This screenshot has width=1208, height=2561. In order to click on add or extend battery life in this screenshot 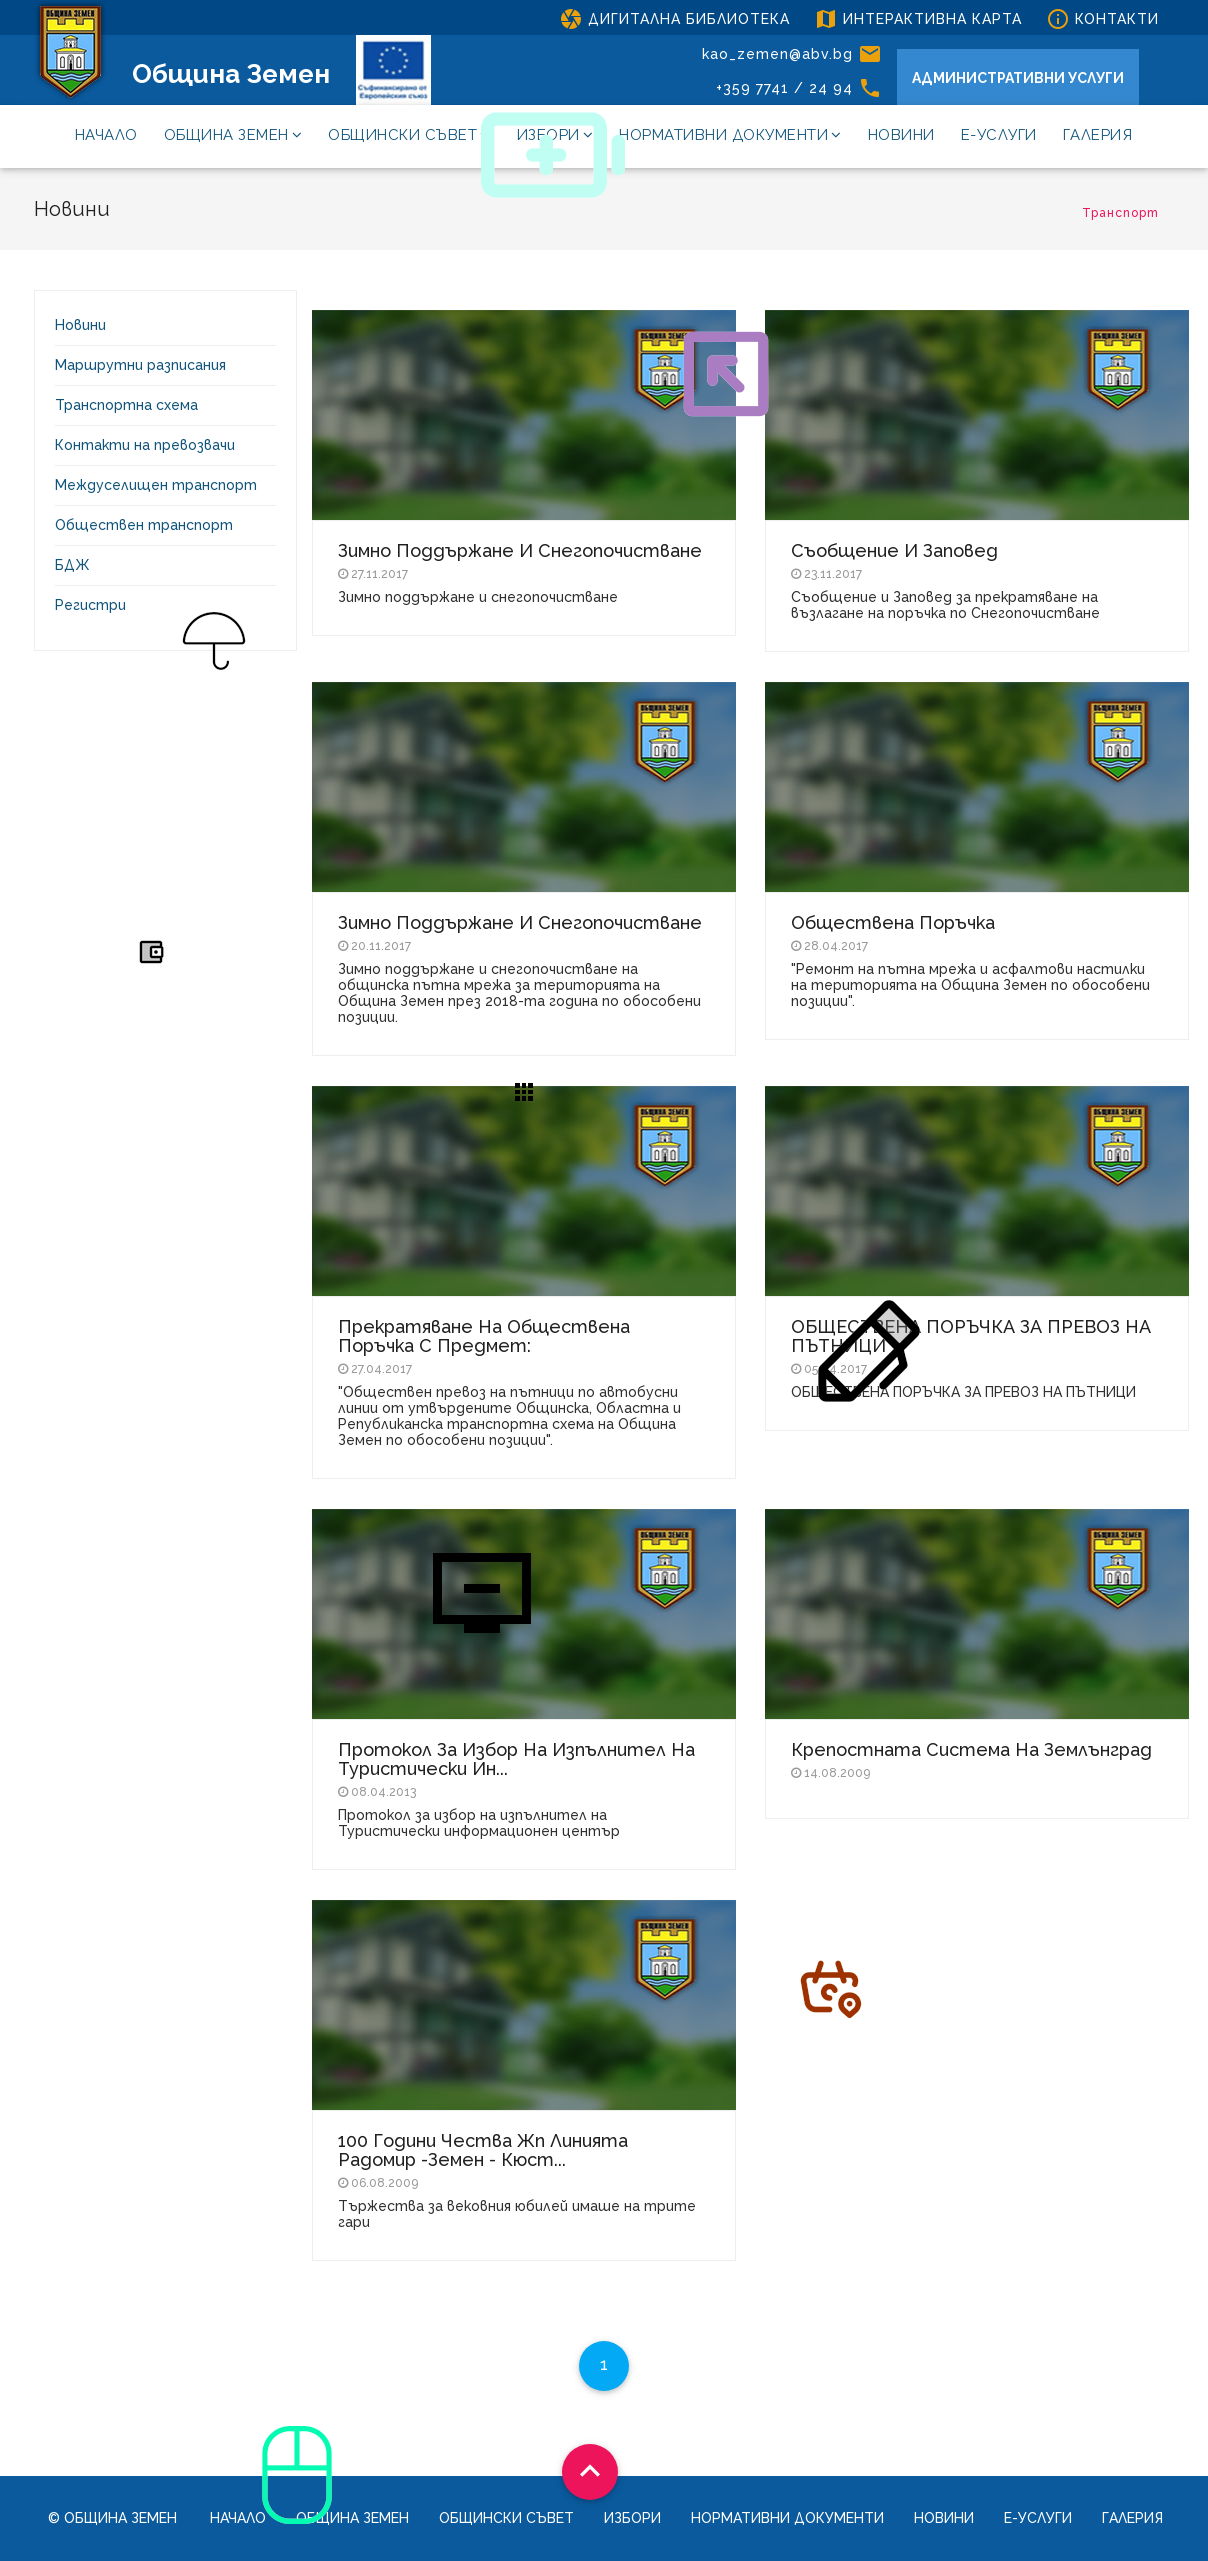, I will do `click(553, 155)`.